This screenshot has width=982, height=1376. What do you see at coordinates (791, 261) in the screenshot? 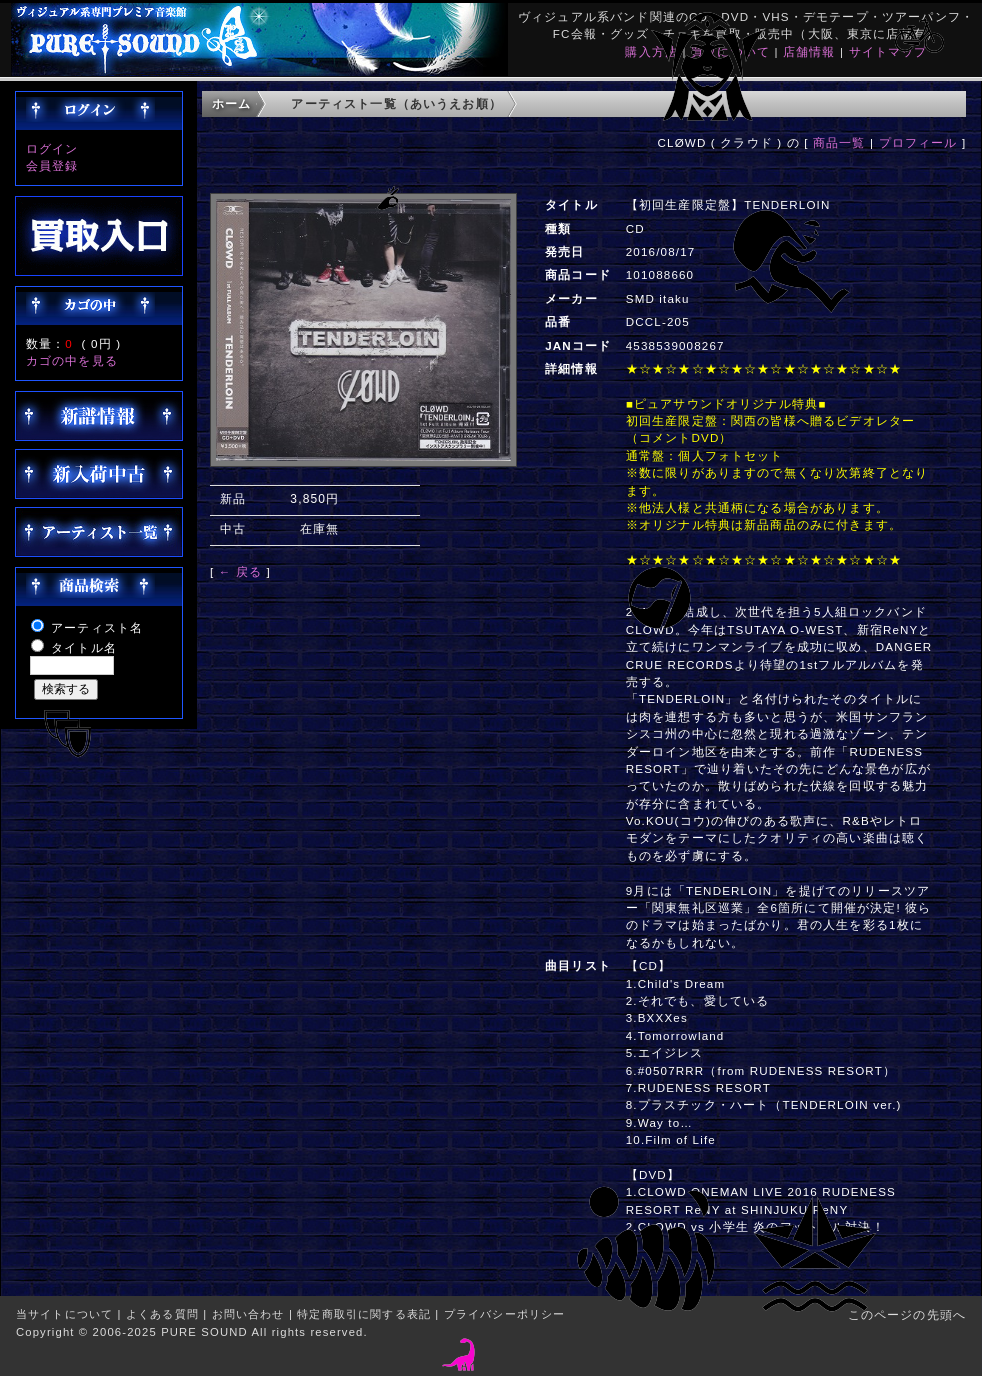
I see `indicates a thief or robbery event in a game` at bounding box center [791, 261].